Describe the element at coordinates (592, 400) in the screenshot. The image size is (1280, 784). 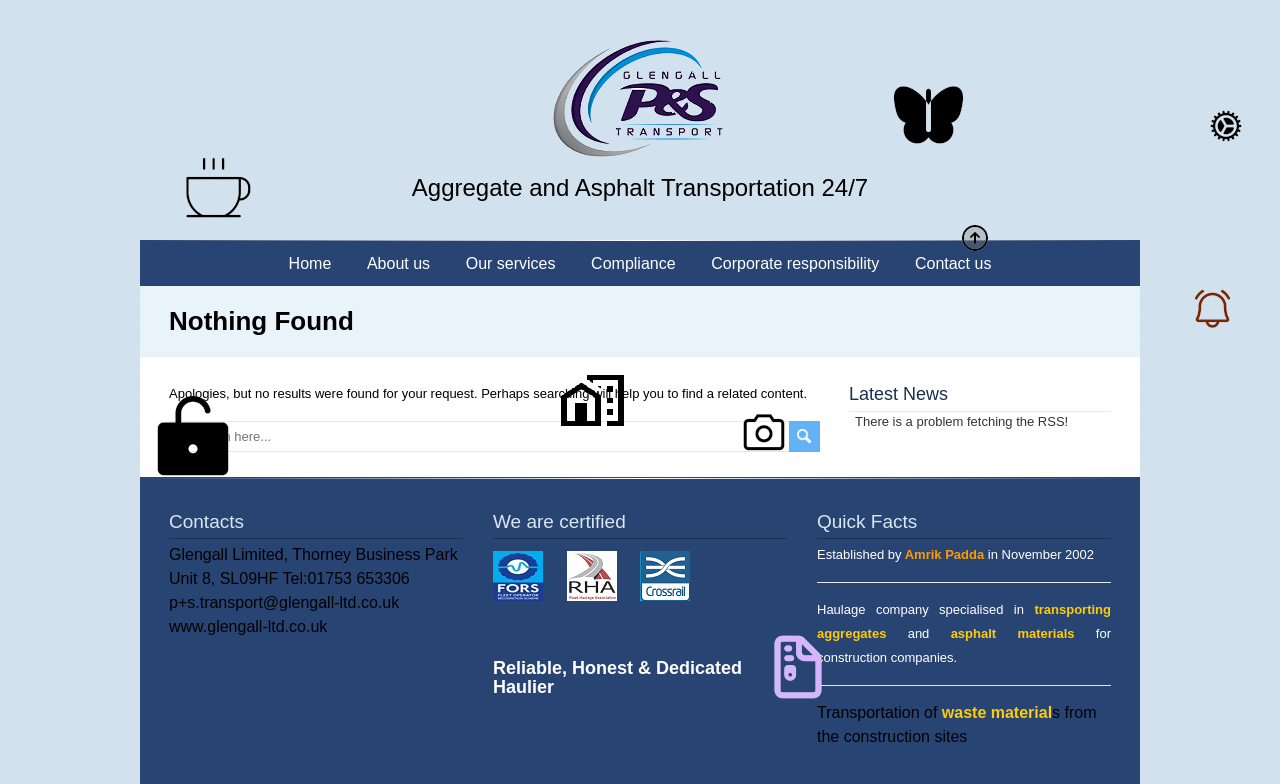
I see `switch between home and work locations` at that location.